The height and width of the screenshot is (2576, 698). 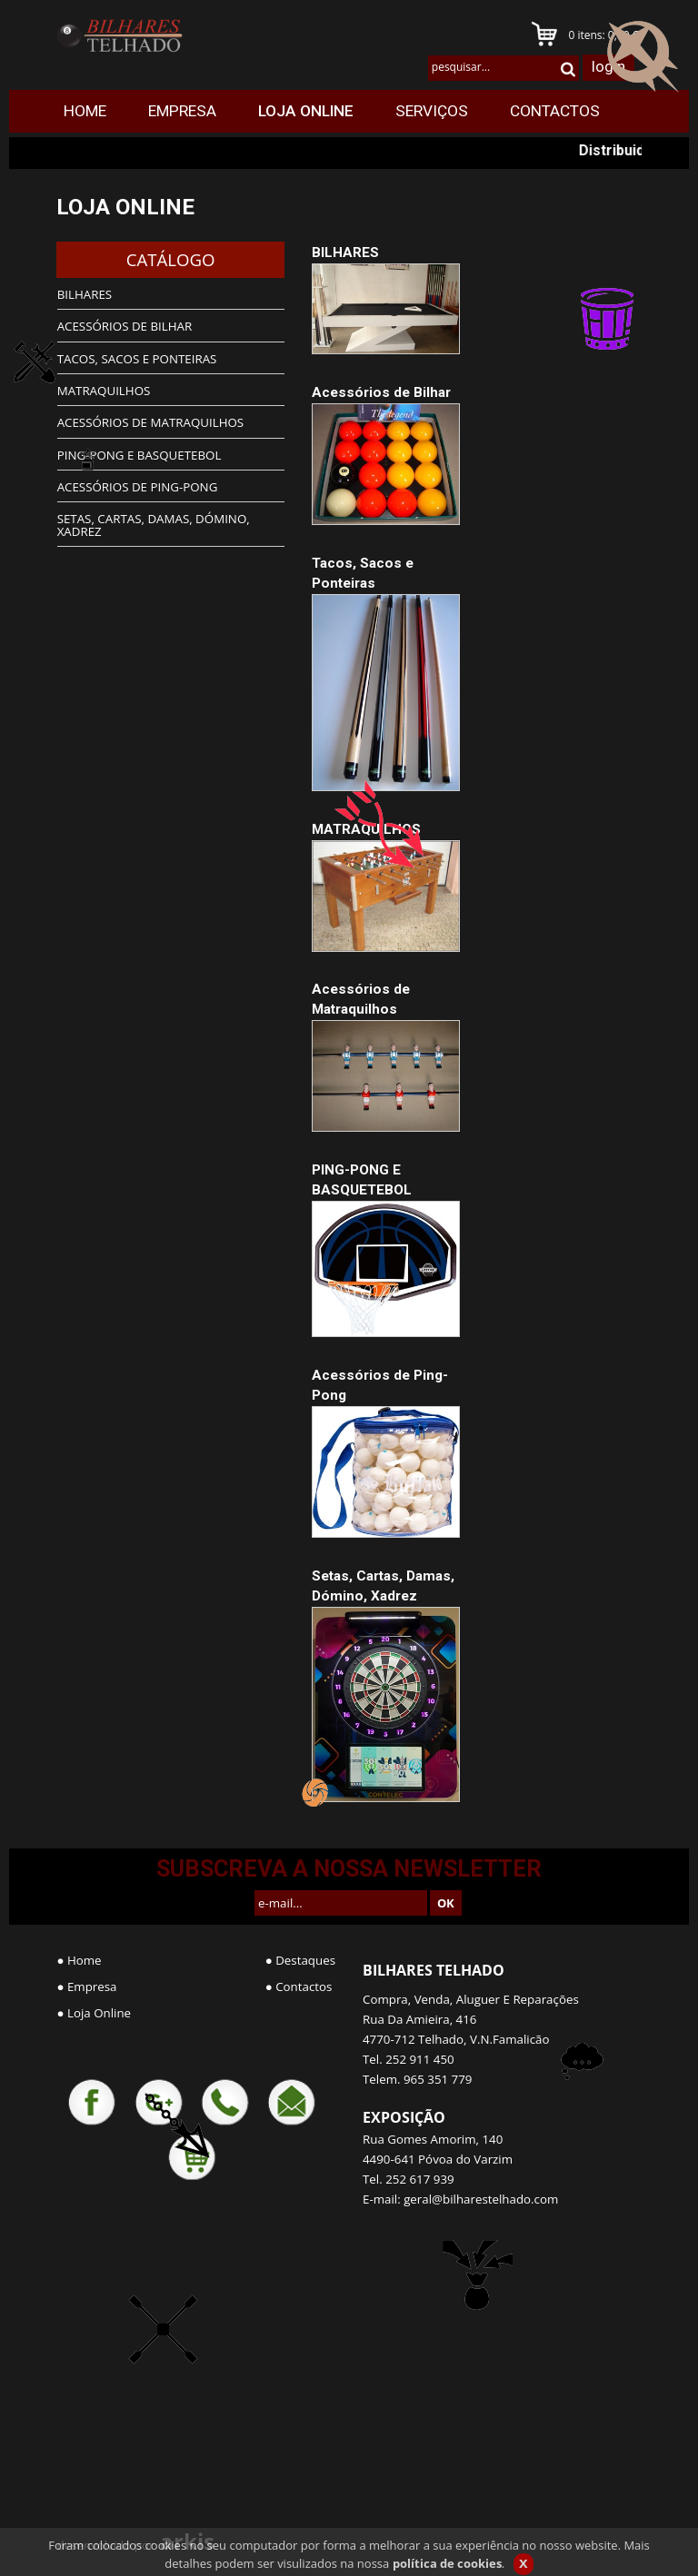 I want to click on indicates profit or financial gain, so click(x=477, y=2274).